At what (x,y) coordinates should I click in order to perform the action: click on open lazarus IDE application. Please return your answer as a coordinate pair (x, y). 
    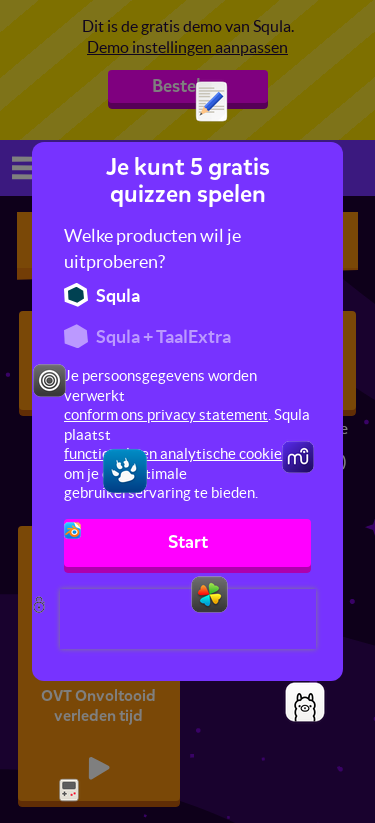
    Looking at the image, I should click on (125, 471).